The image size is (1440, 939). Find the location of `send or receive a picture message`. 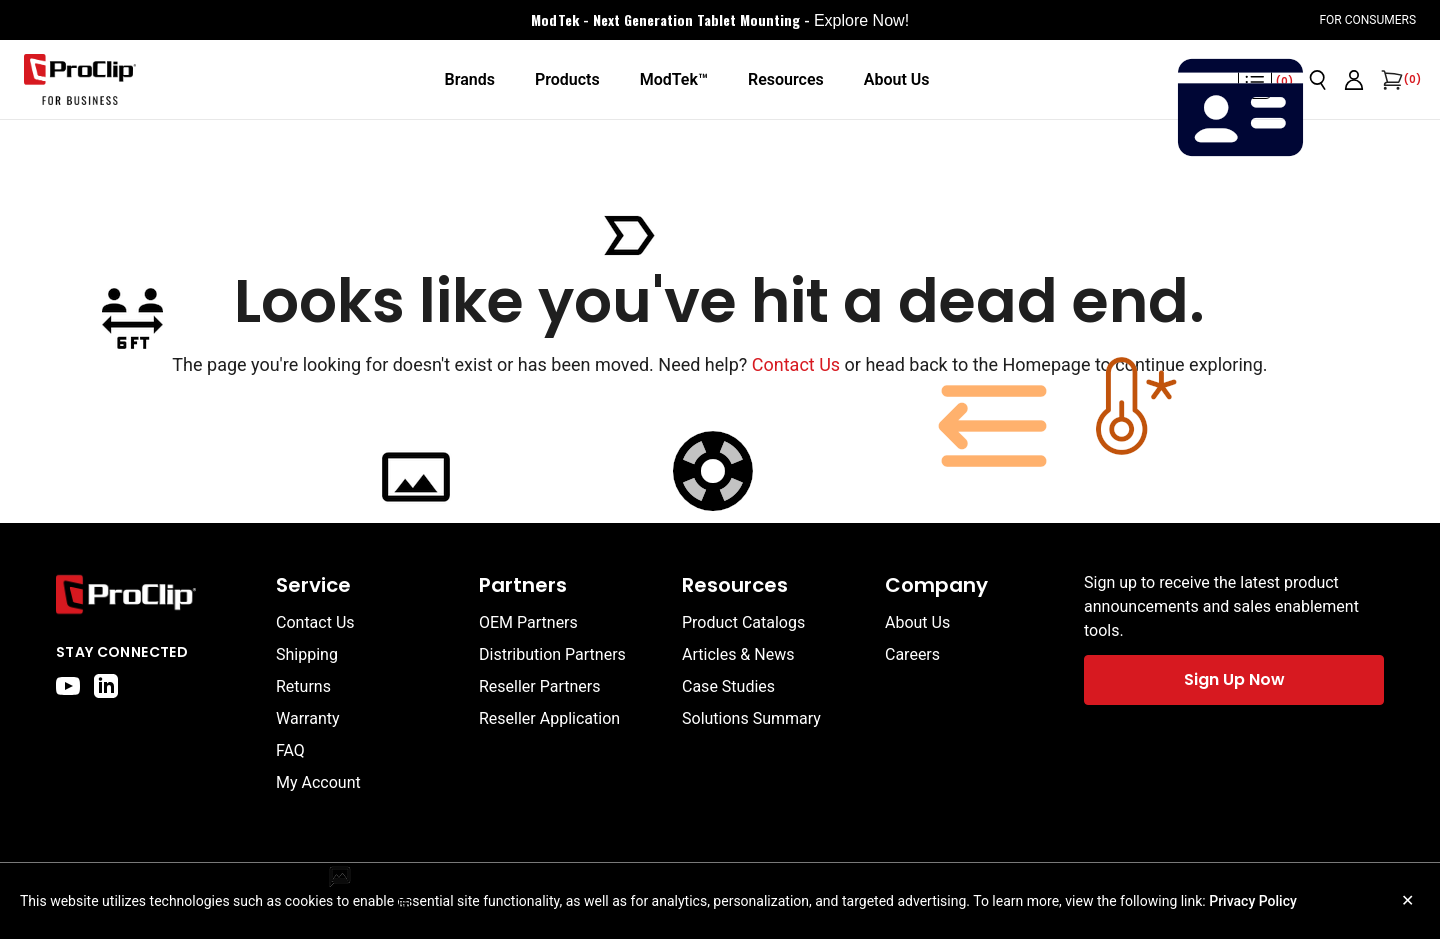

send or receive a picture message is located at coordinates (340, 877).